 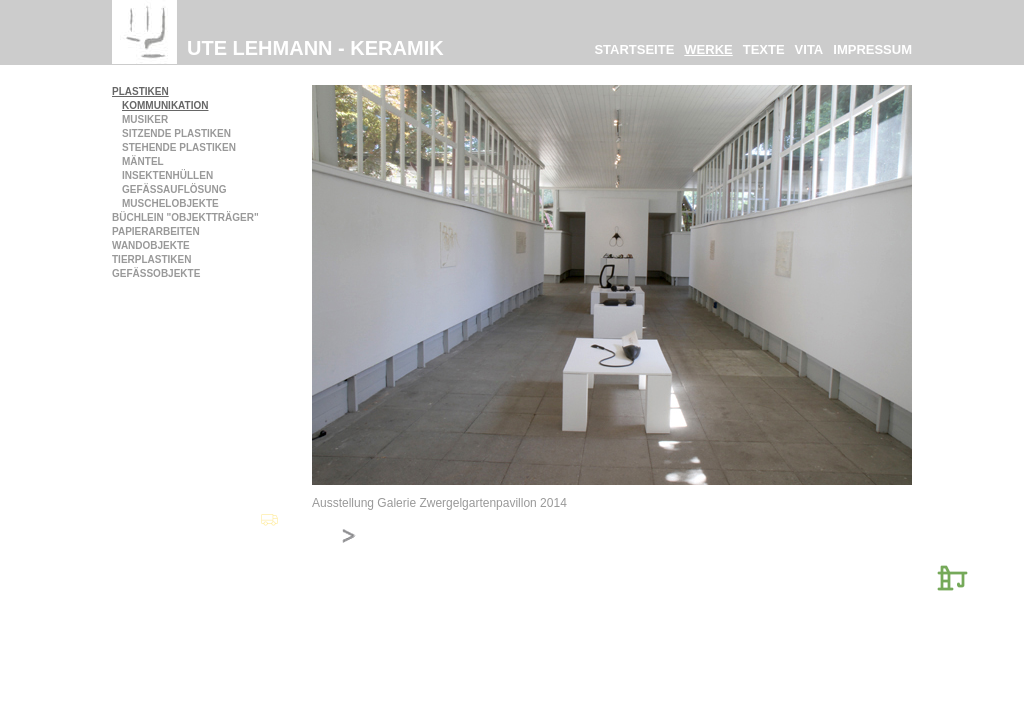 I want to click on track your delivery or shipment, so click(x=269, y=519).